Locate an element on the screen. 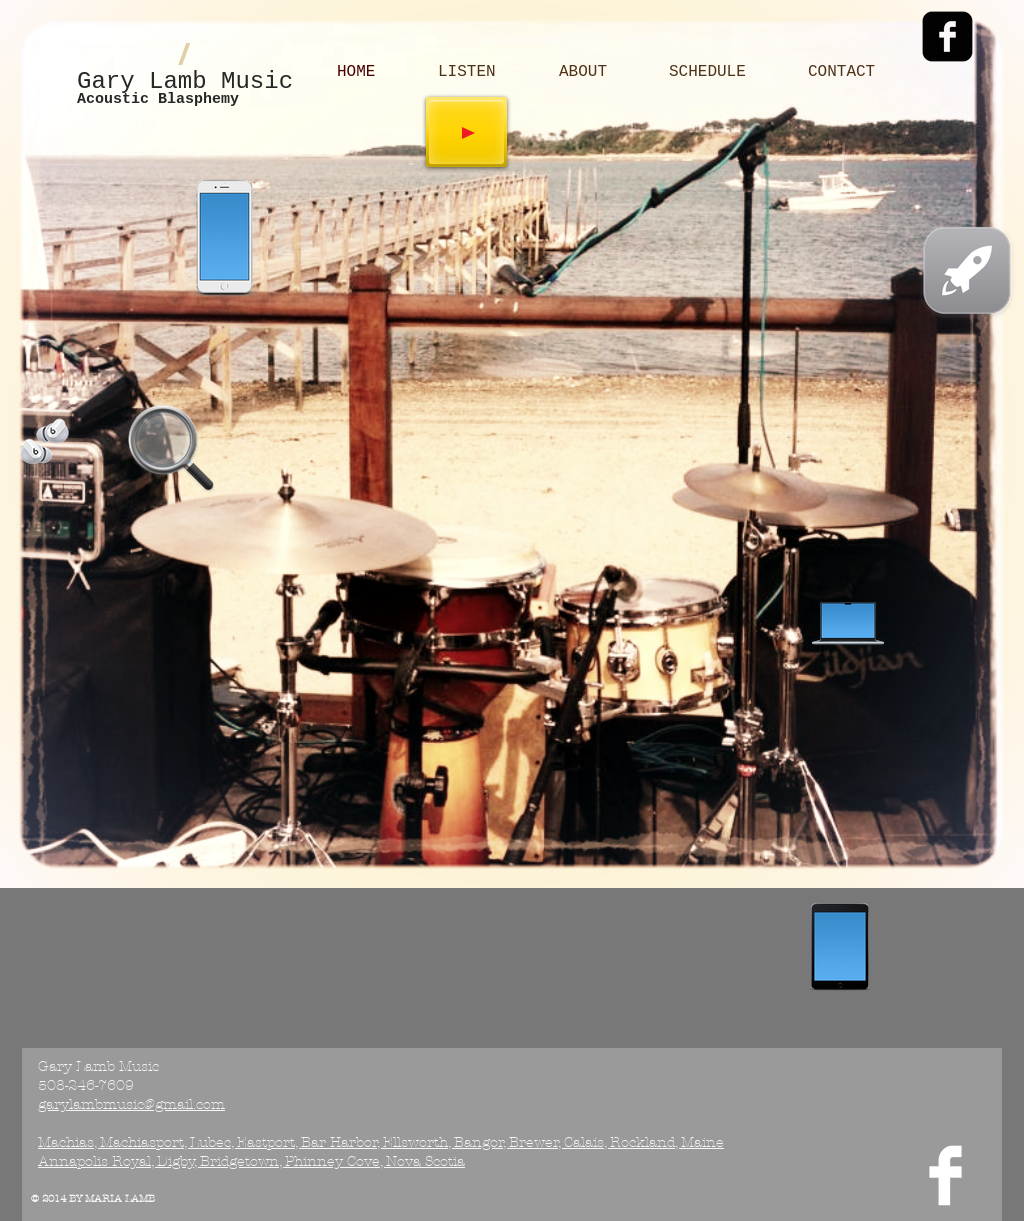 This screenshot has width=1024, height=1221. indicates this macbook air in system preferences is located at coordinates (848, 617).